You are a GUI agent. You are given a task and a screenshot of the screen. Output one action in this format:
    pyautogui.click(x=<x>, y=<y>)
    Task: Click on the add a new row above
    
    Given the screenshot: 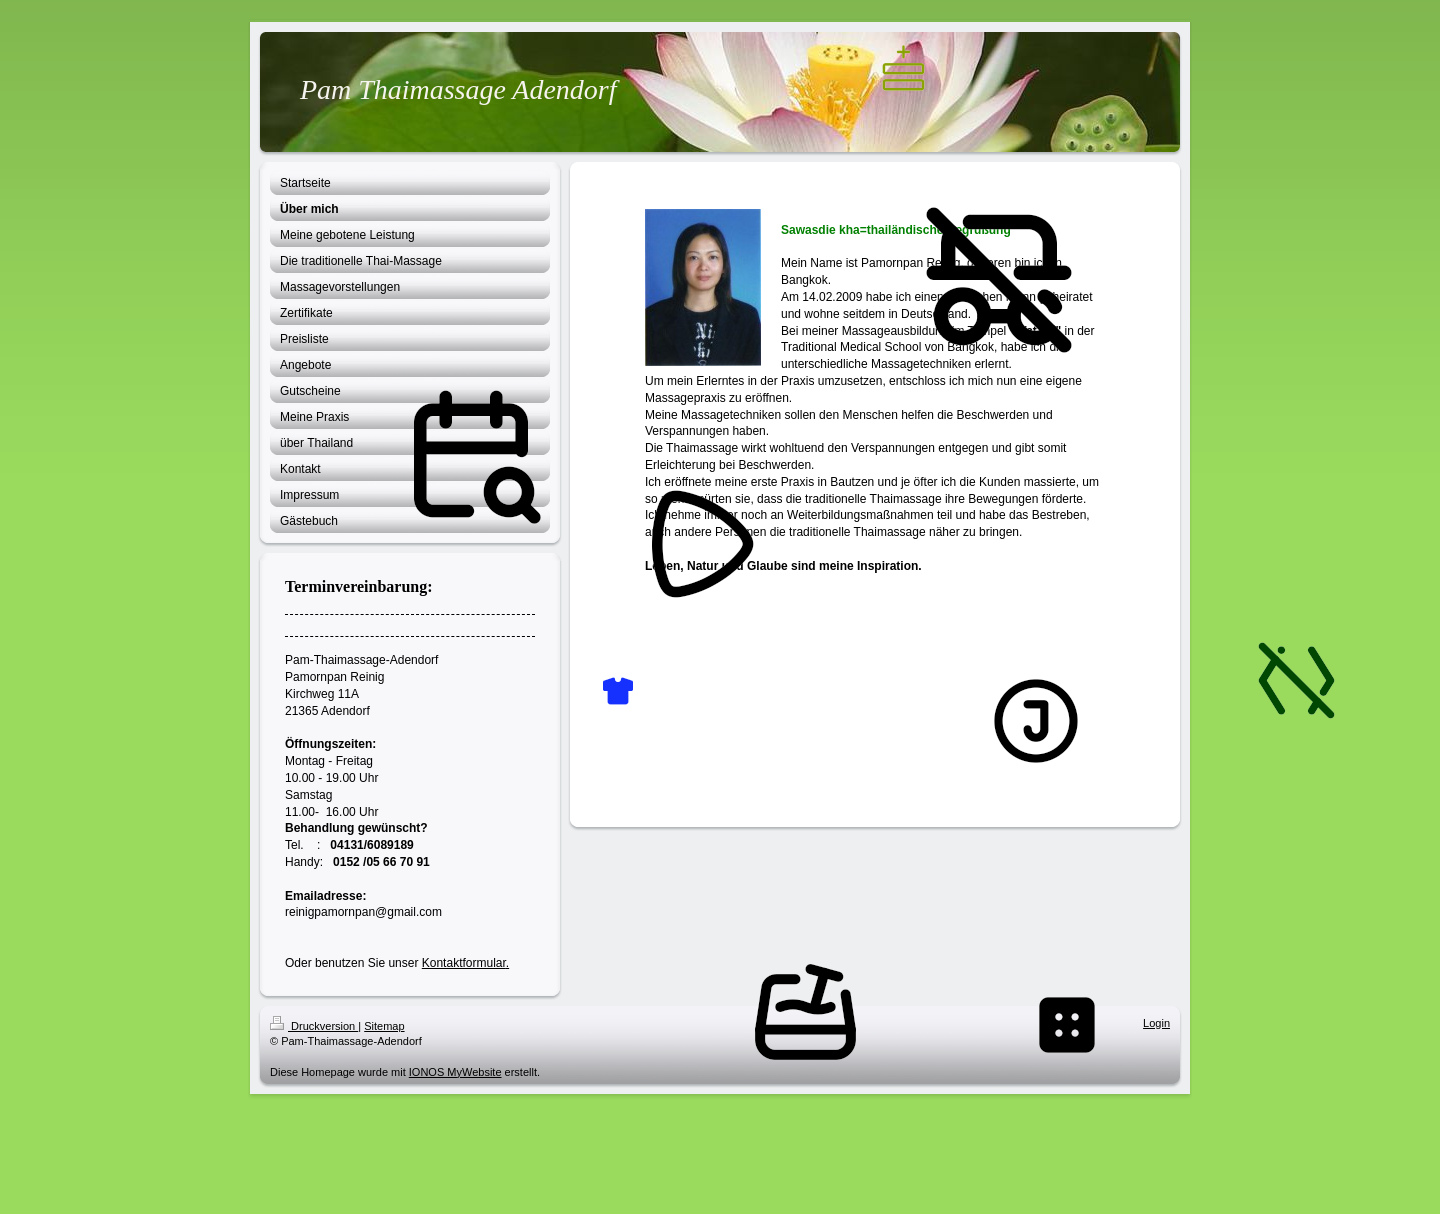 What is the action you would take?
    pyautogui.click(x=903, y=71)
    